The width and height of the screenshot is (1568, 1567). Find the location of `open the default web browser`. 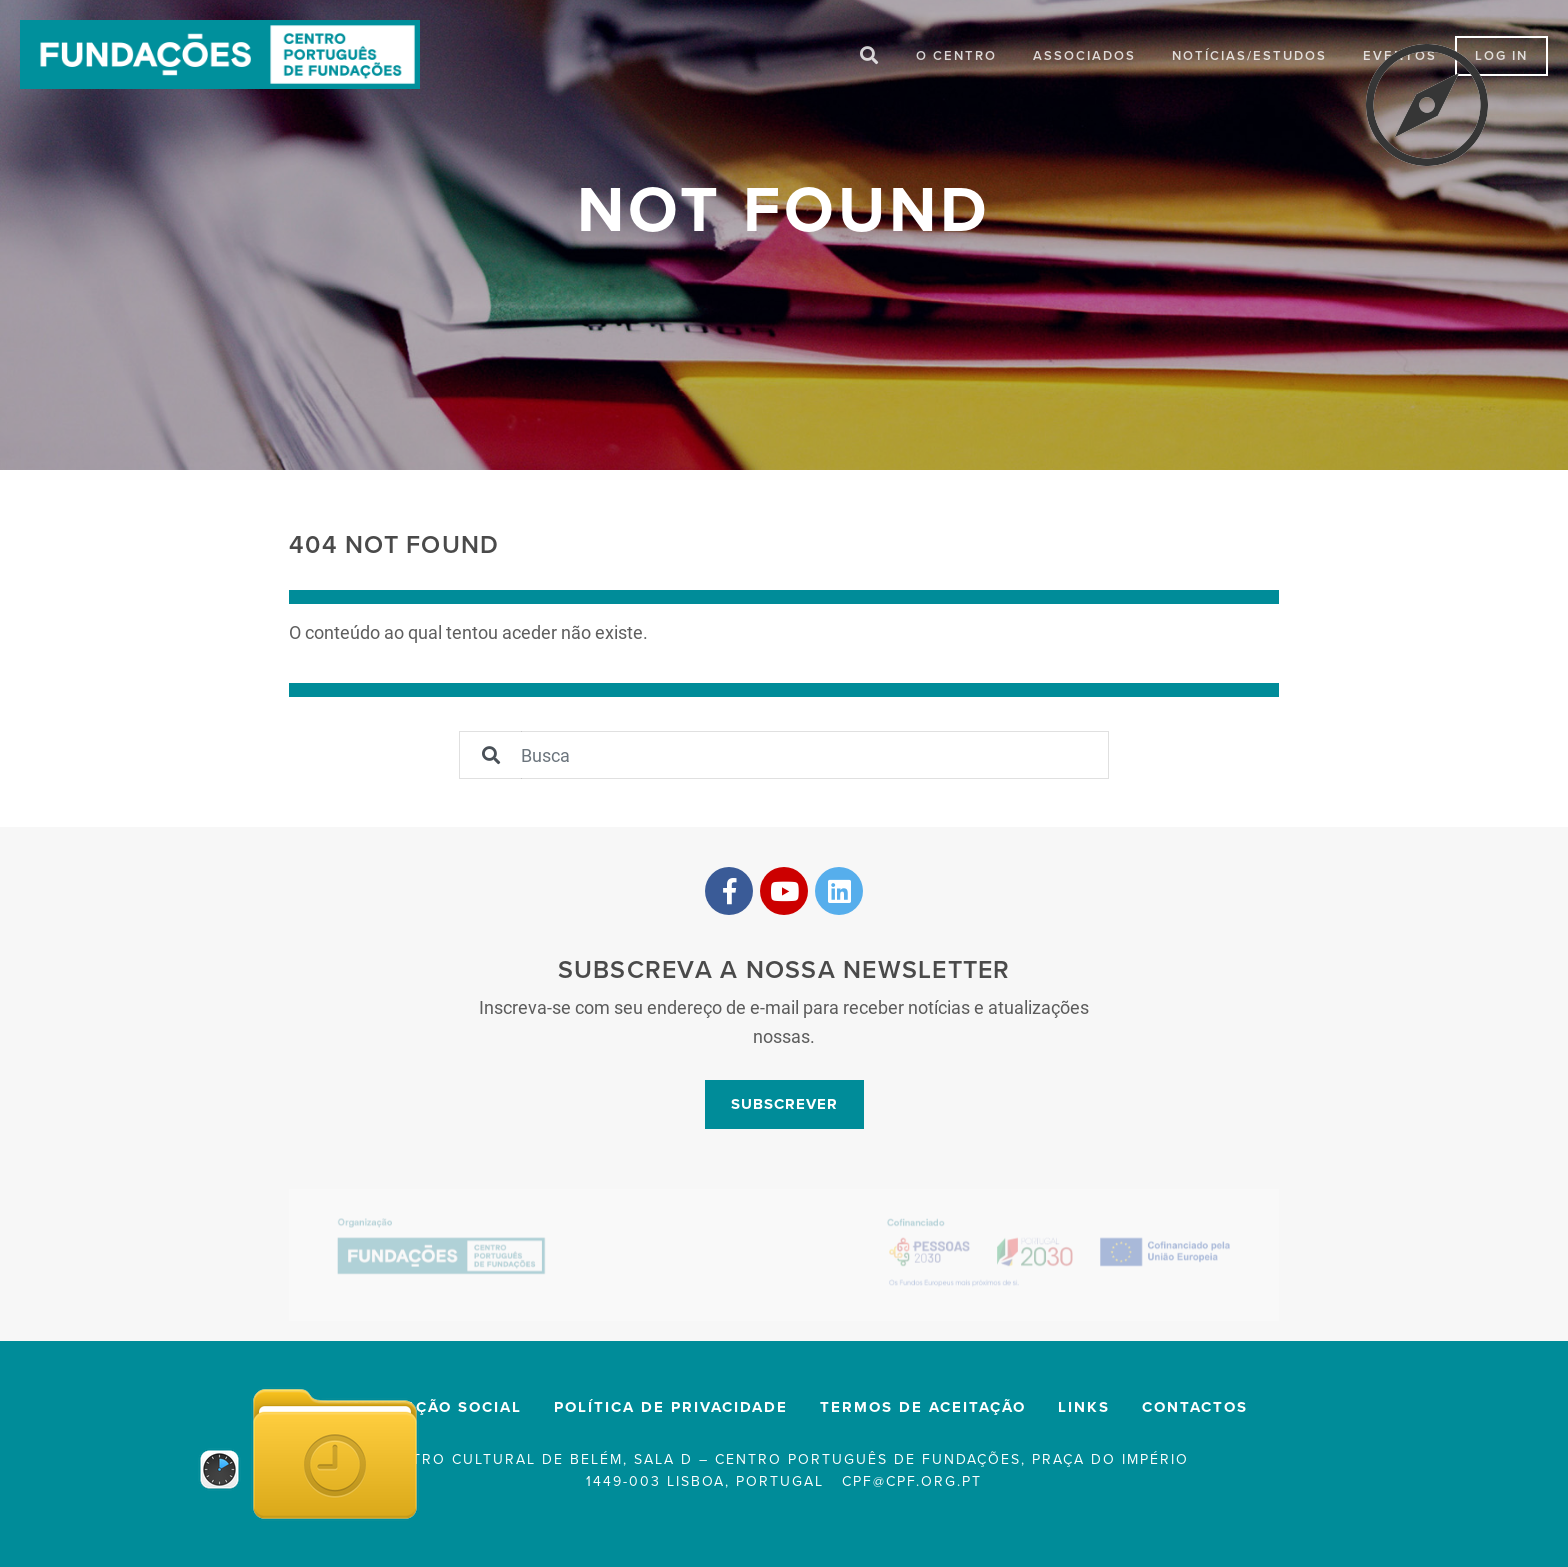

open the default web browser is located at coordinates (1427, 105).